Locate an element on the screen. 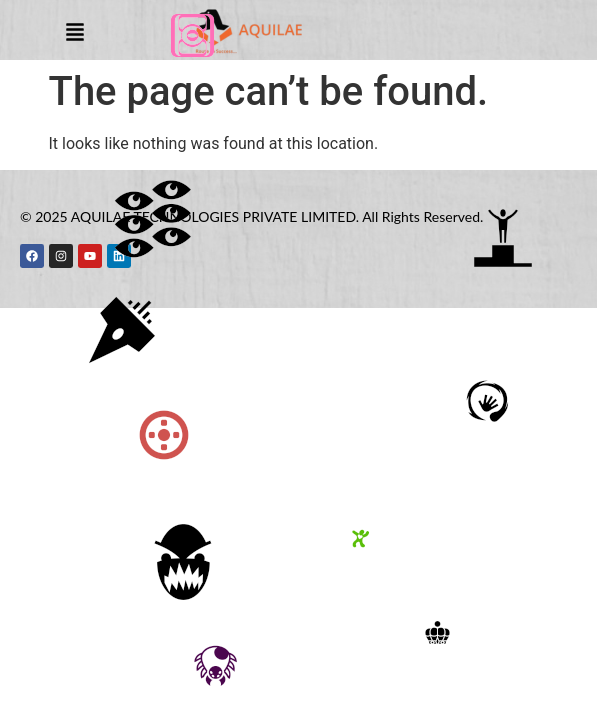 The image size is (597, 720). indicates a target or objective marker is located at coordinates (164, 435).